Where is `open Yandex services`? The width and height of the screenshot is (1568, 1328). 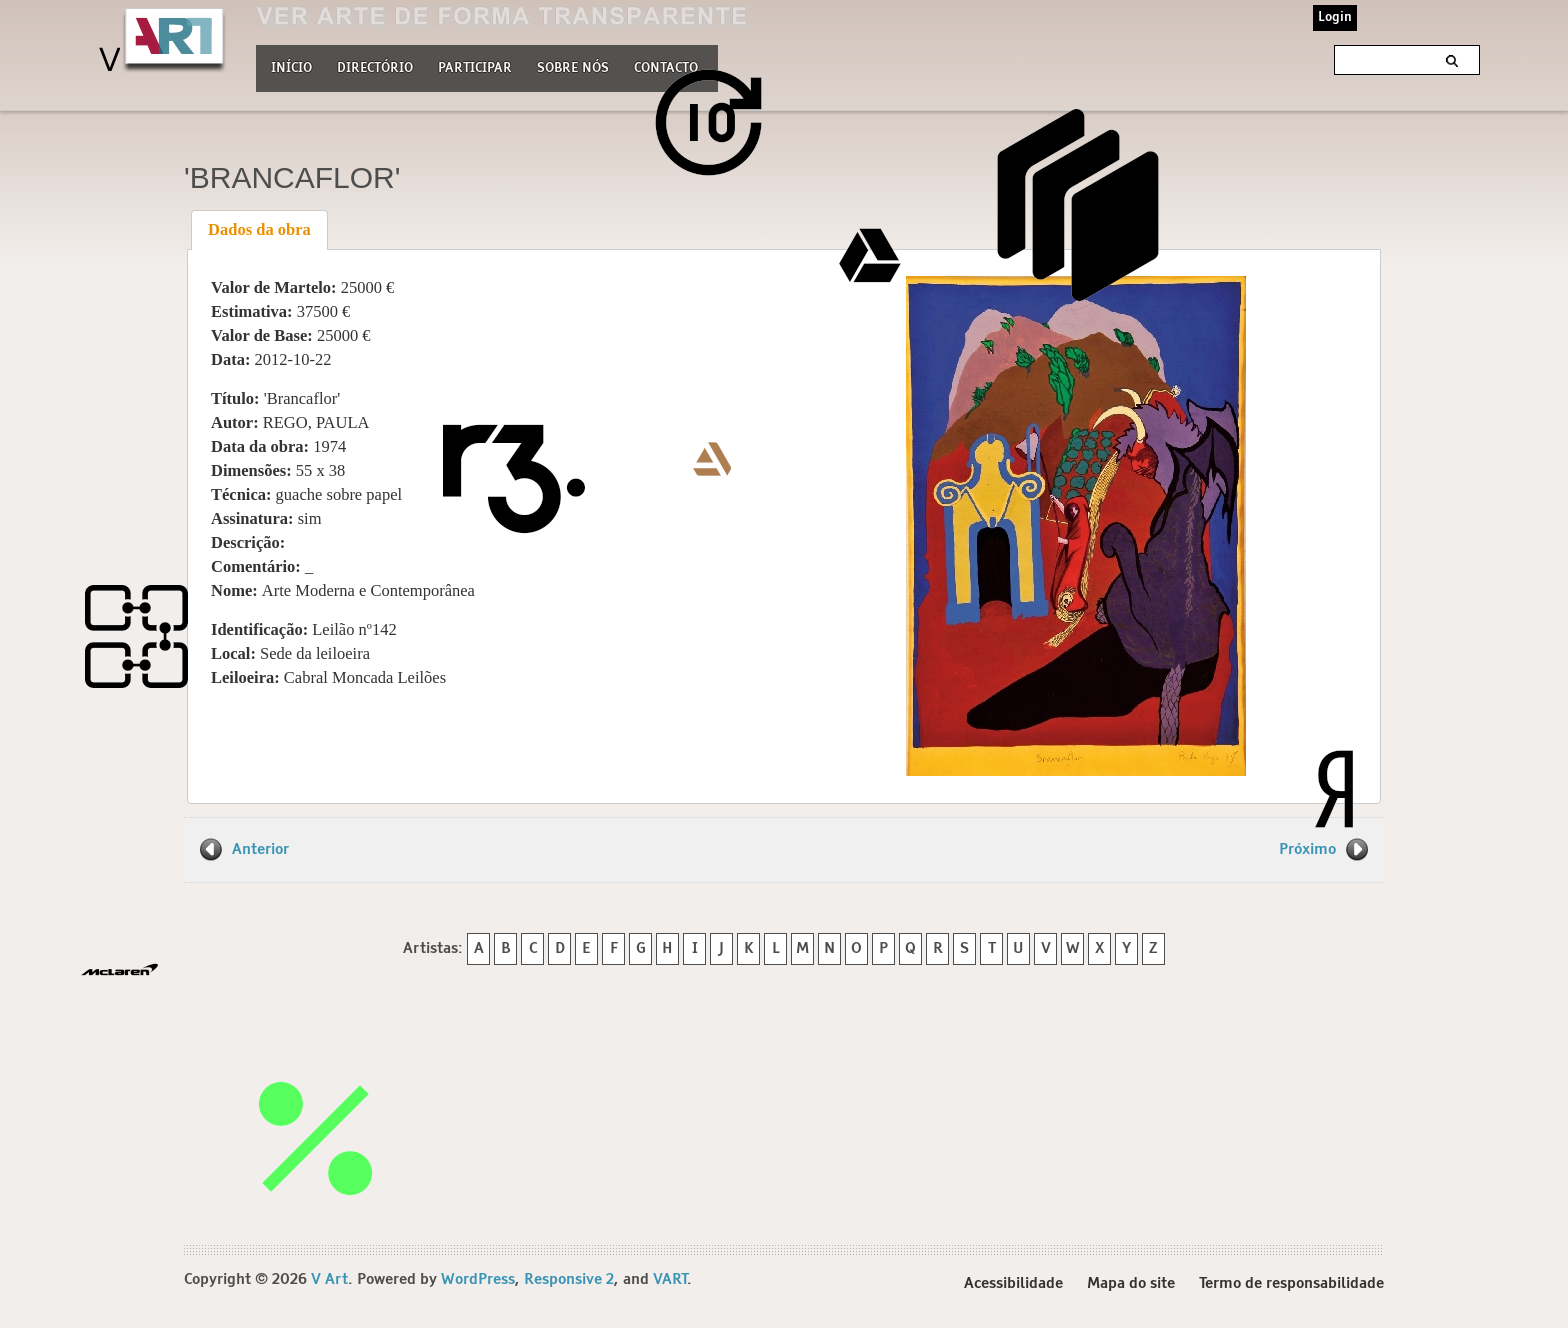 open Yandex services is located at coordinates (1334, 789).